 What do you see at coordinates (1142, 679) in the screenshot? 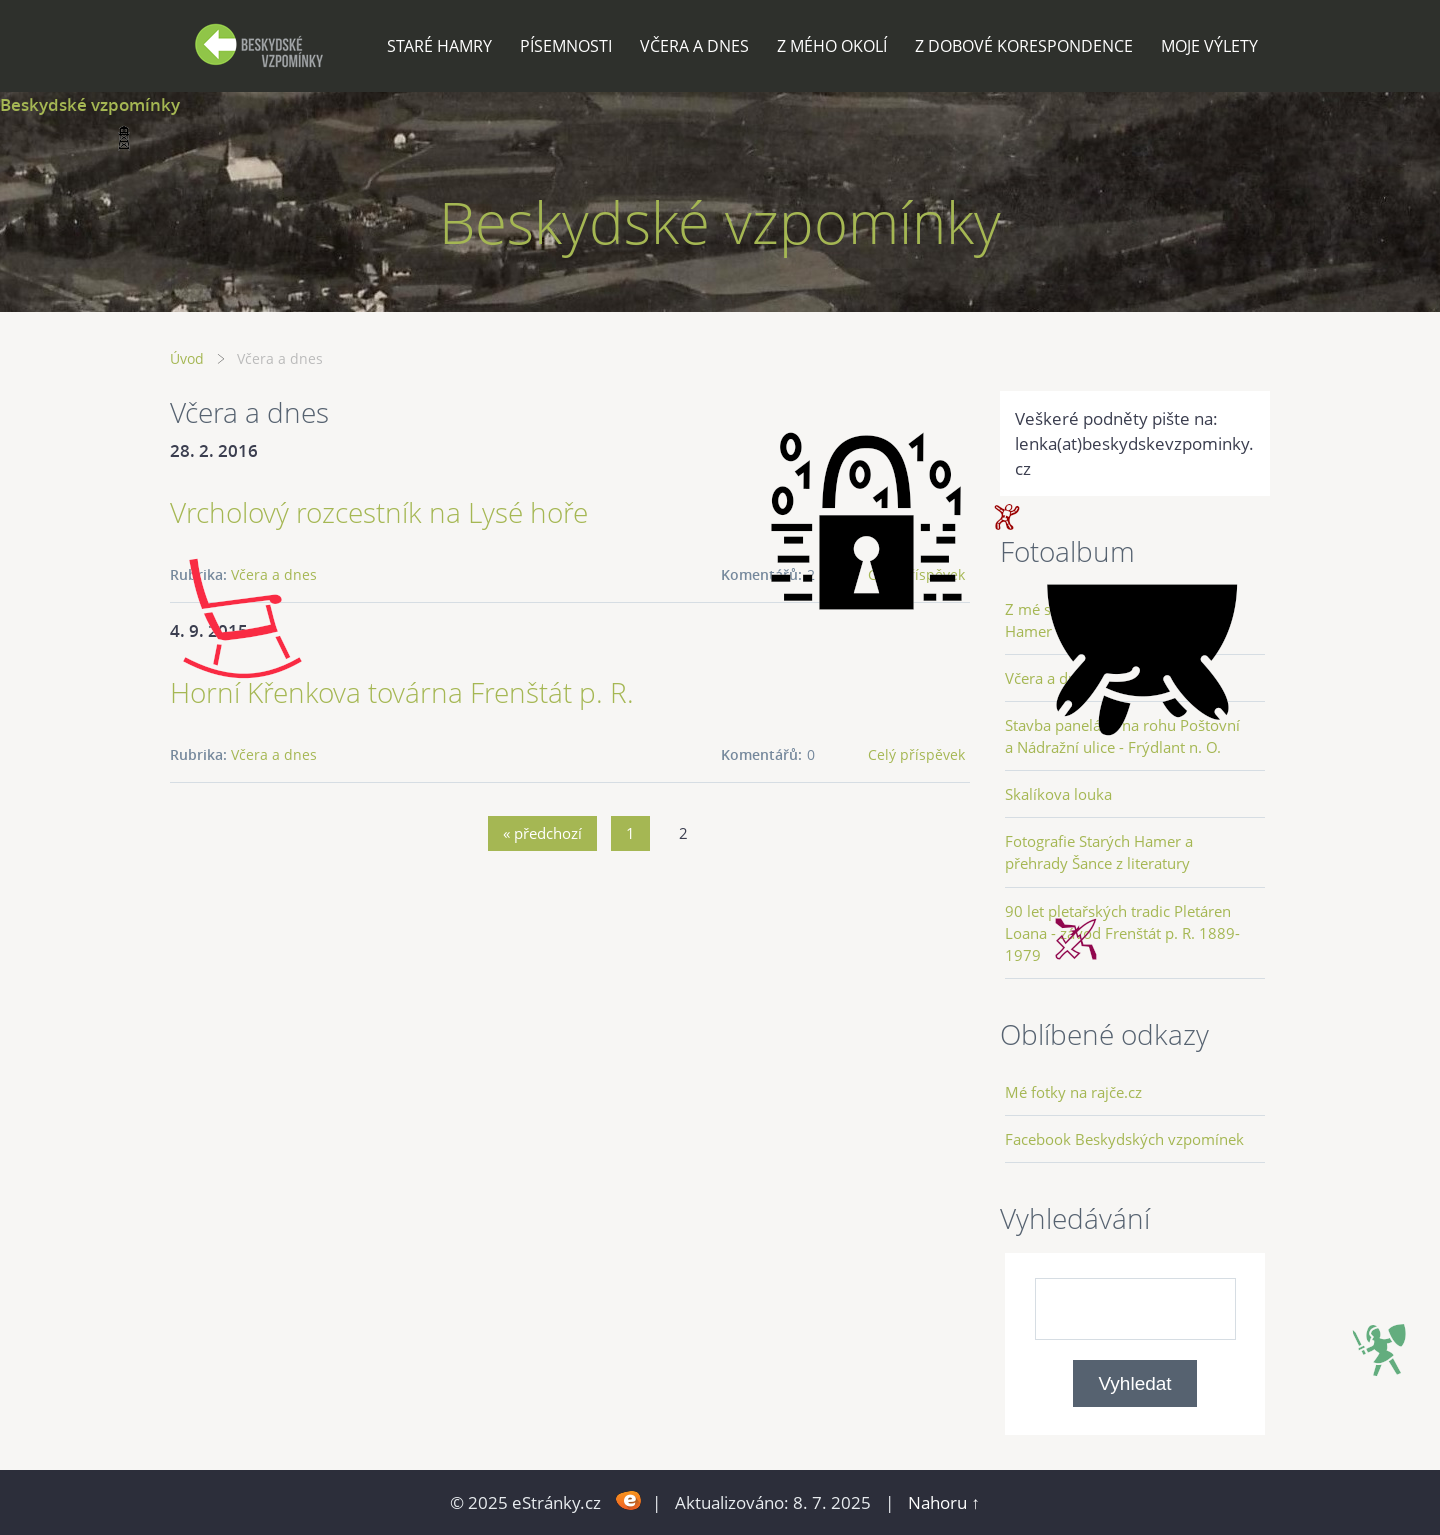
I see `indicates dairy or milk-related content` at bounding box center [1142, 679].